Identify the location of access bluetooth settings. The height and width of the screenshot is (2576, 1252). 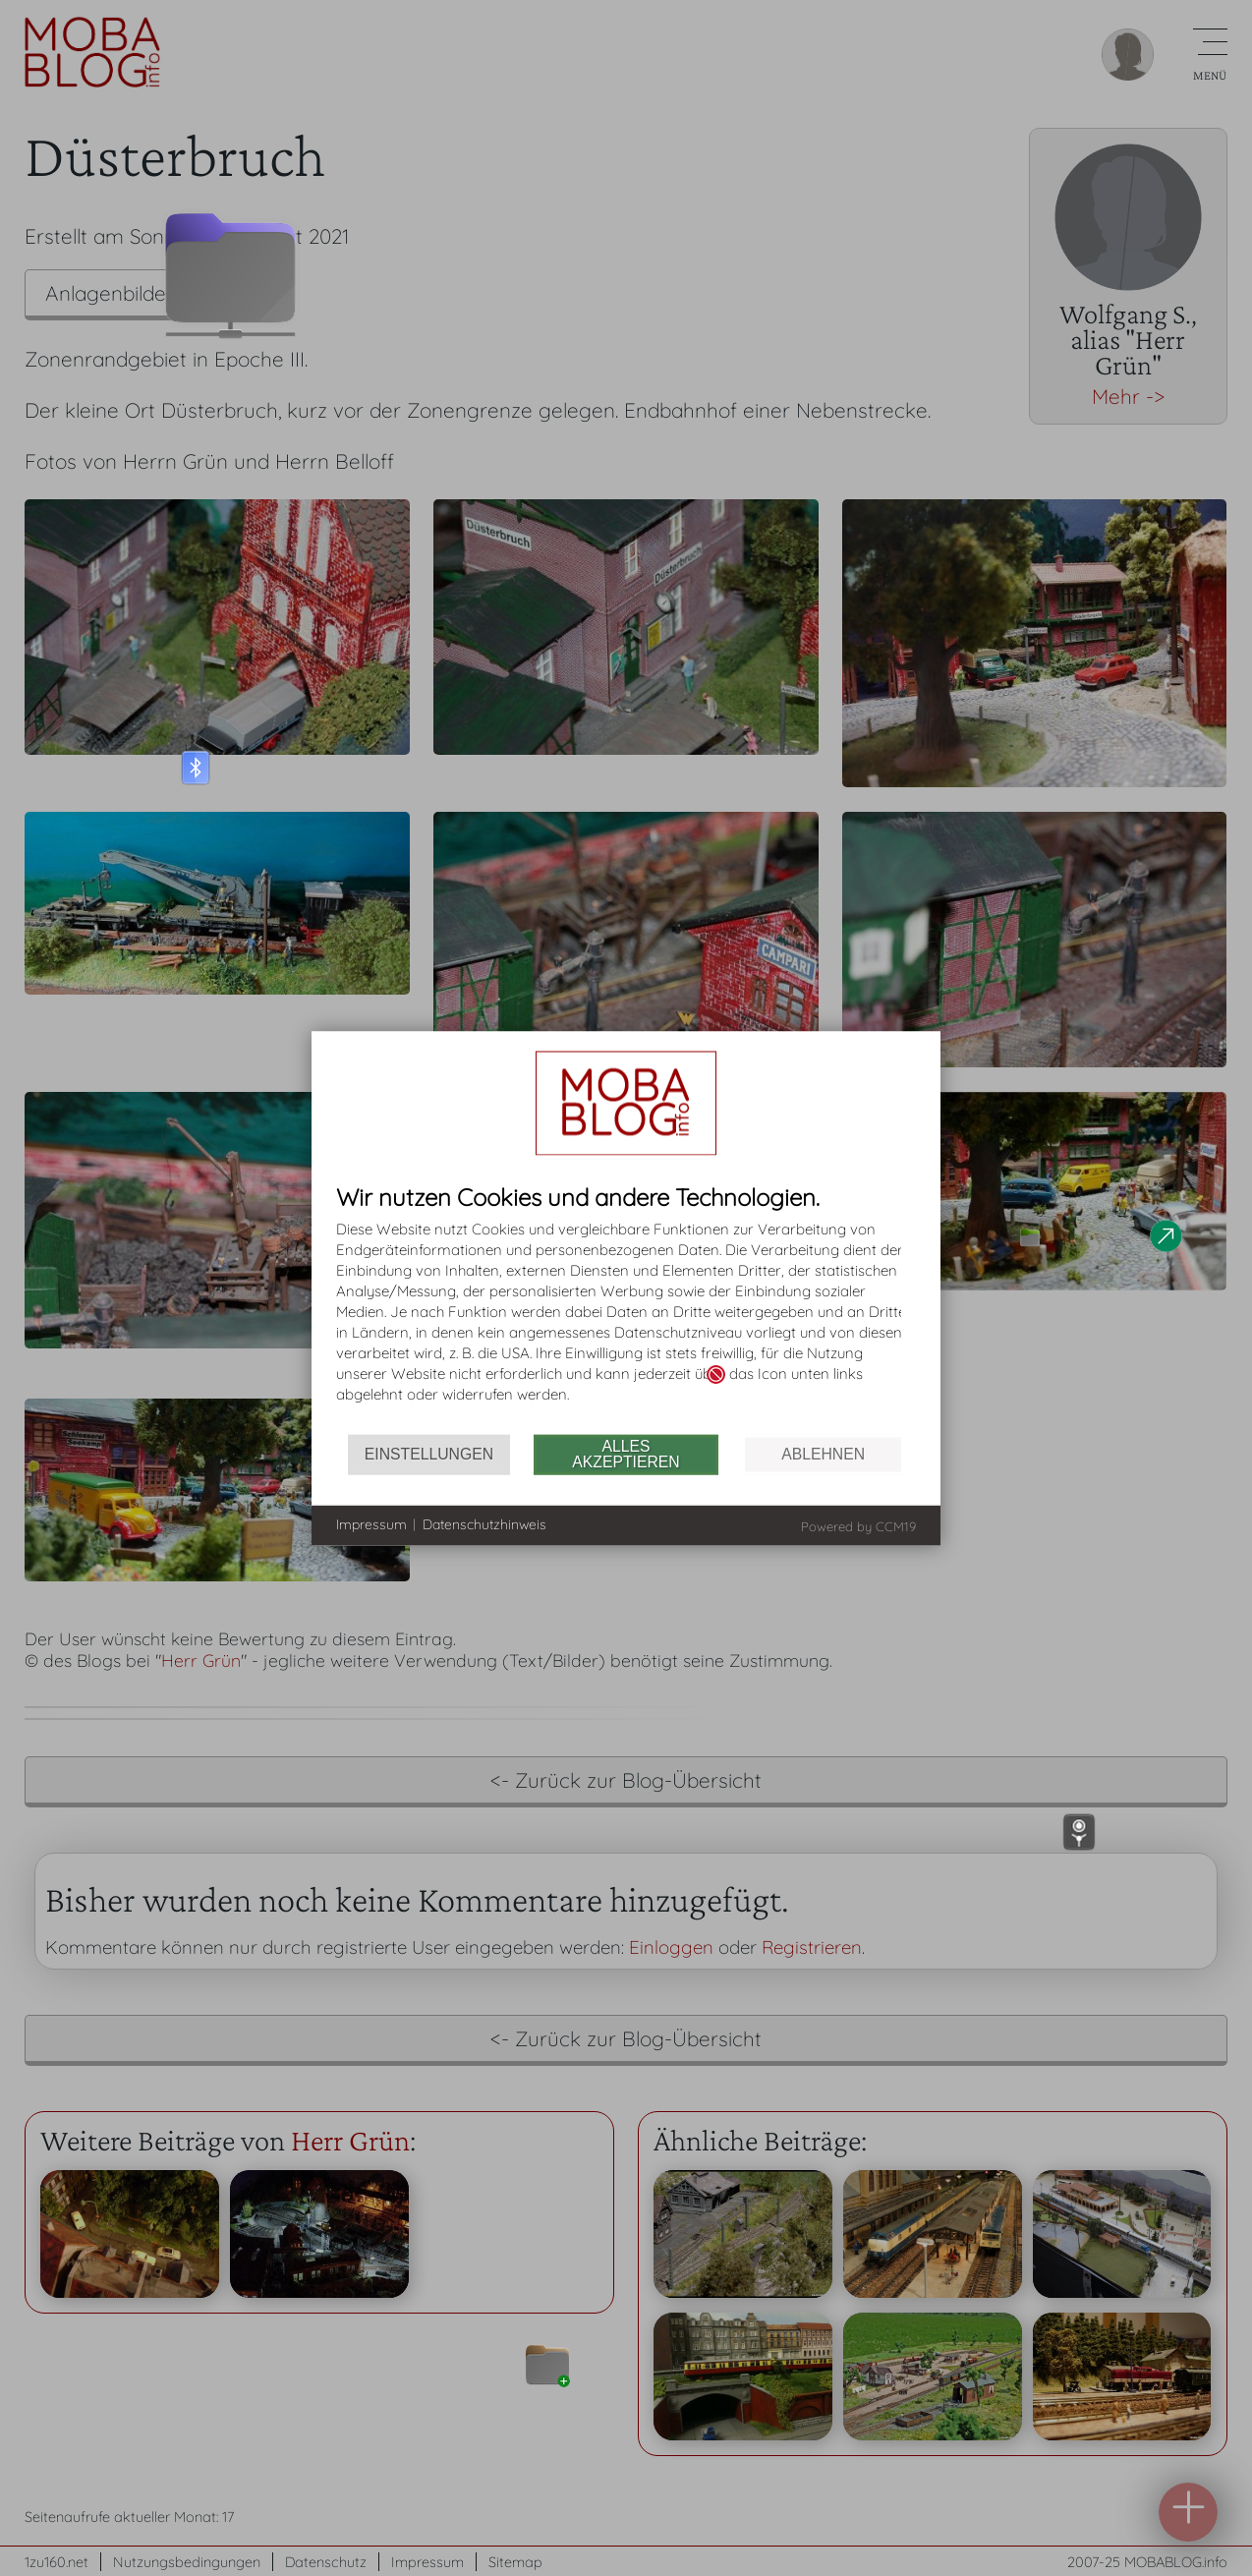
(196, 768).